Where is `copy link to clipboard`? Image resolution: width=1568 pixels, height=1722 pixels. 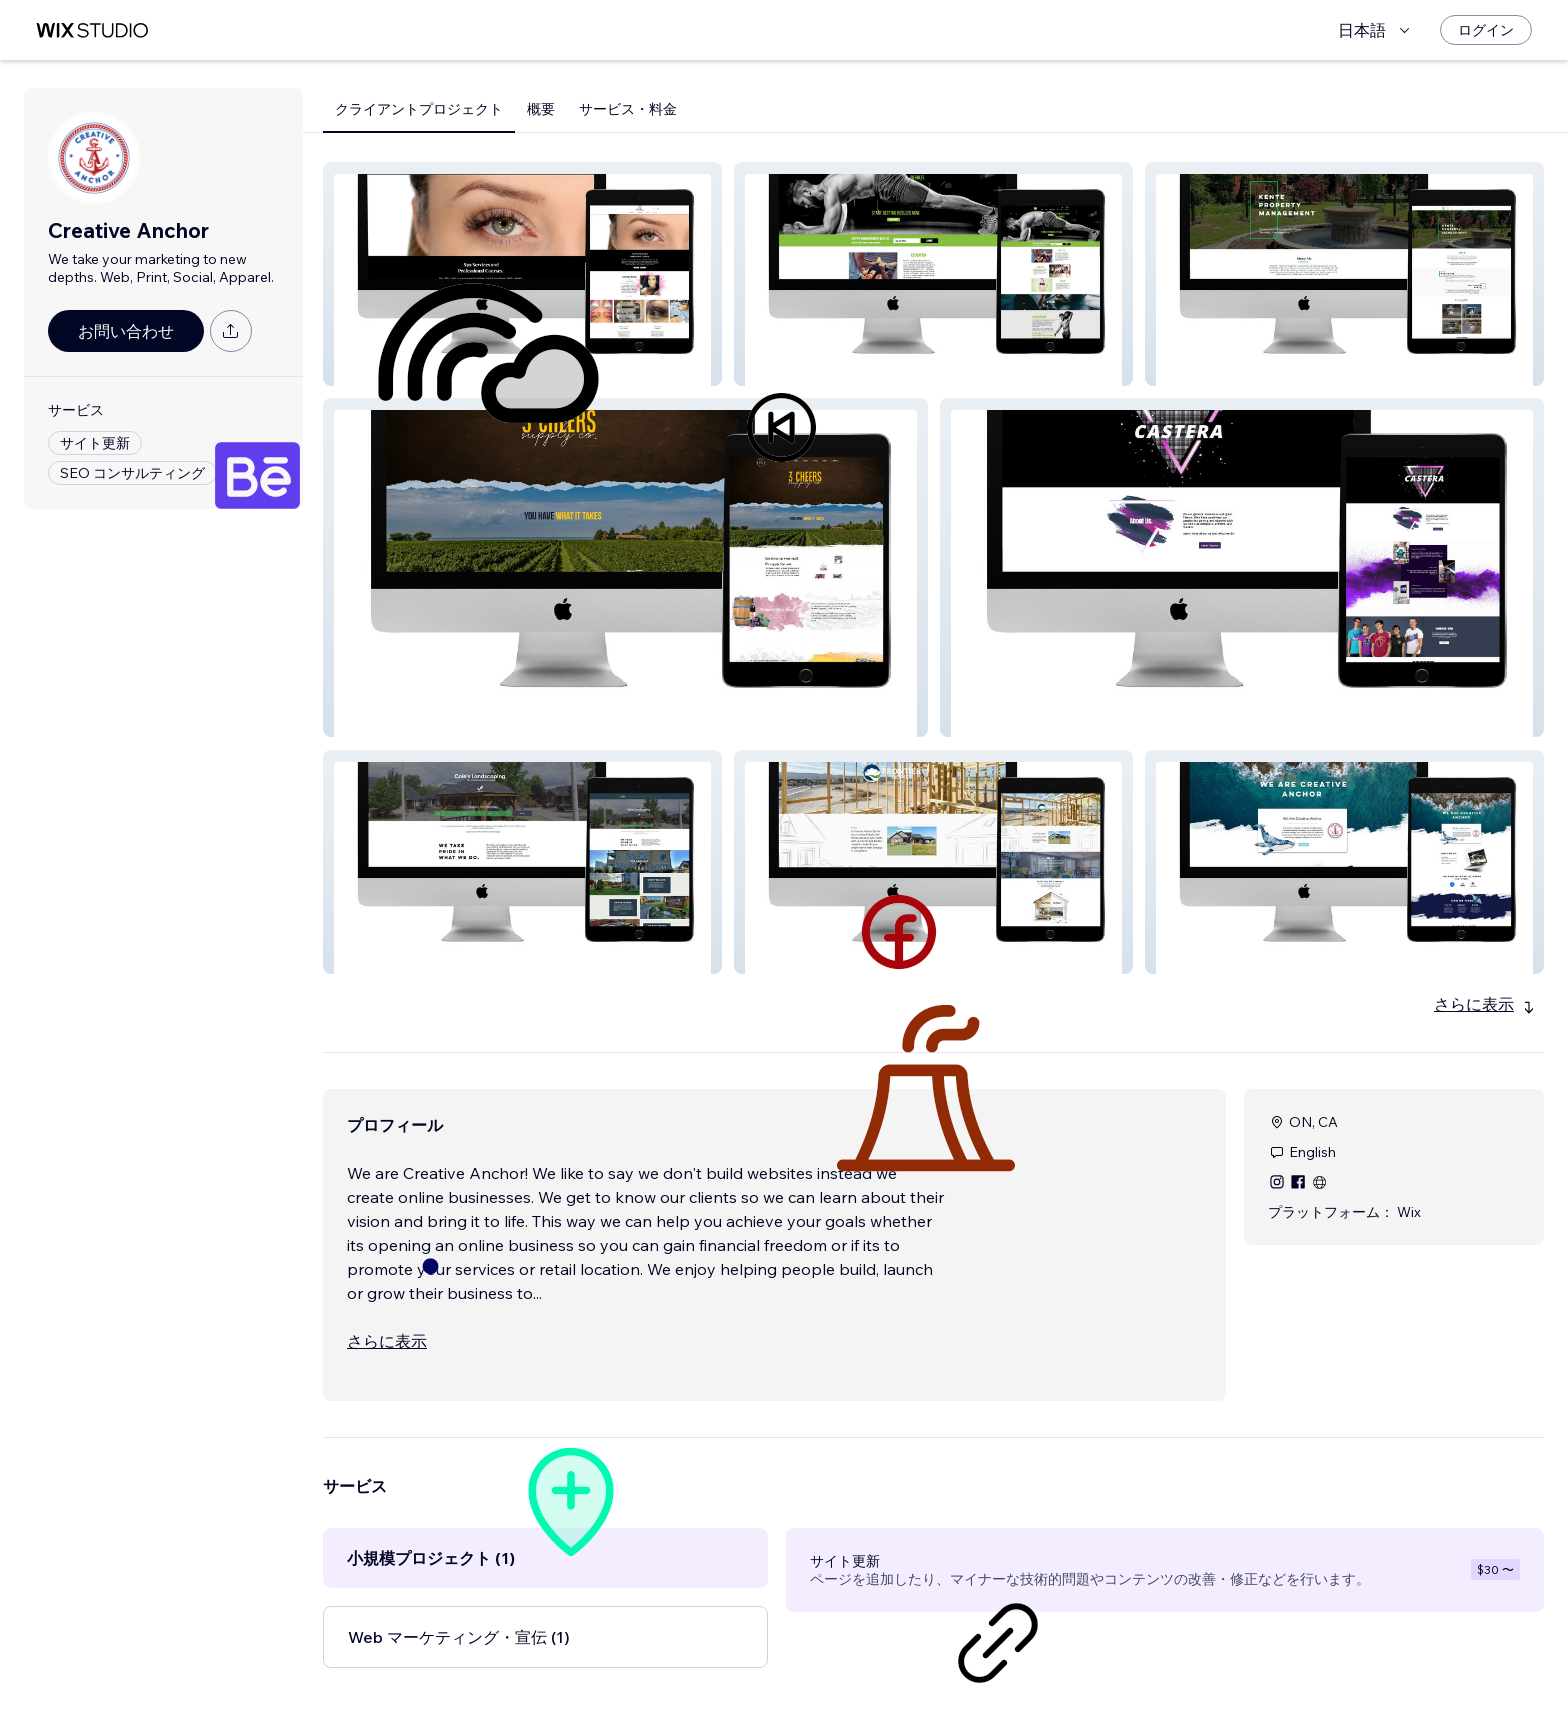
copy link to clipboard is located at coordinates (998, 1643).